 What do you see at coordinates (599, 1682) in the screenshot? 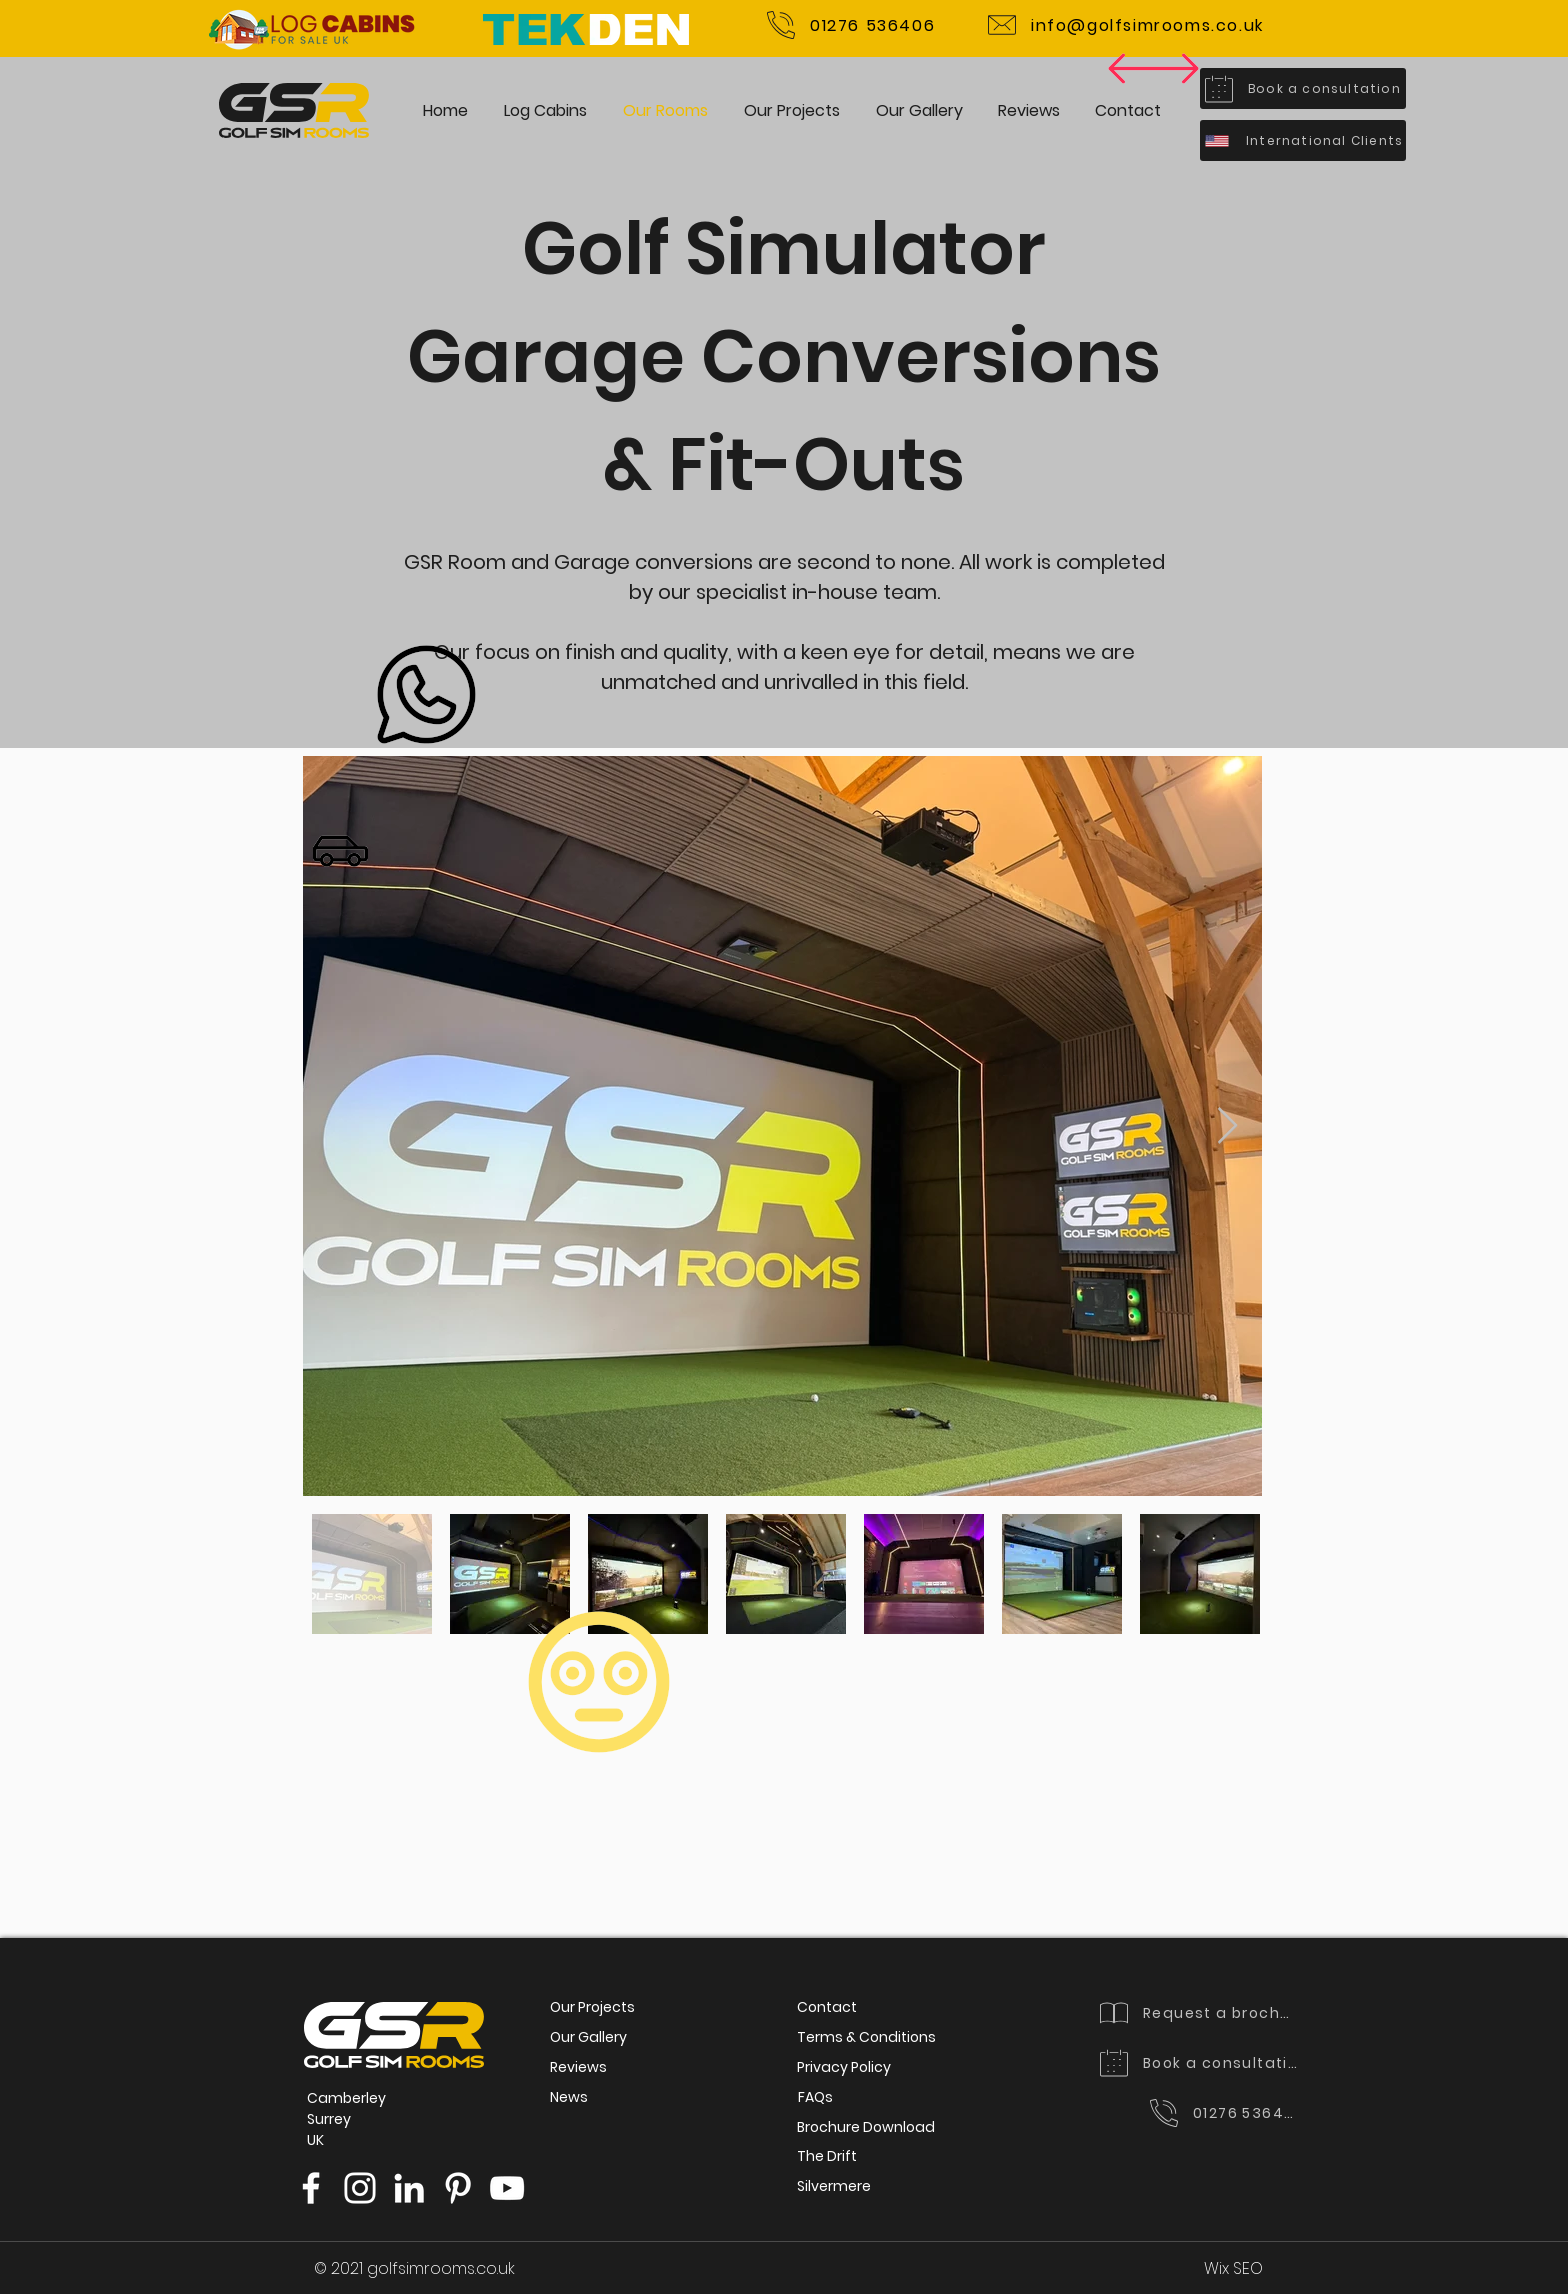
I see `flushed or surprised emoji reaction` at bounding box center [599, 1682].